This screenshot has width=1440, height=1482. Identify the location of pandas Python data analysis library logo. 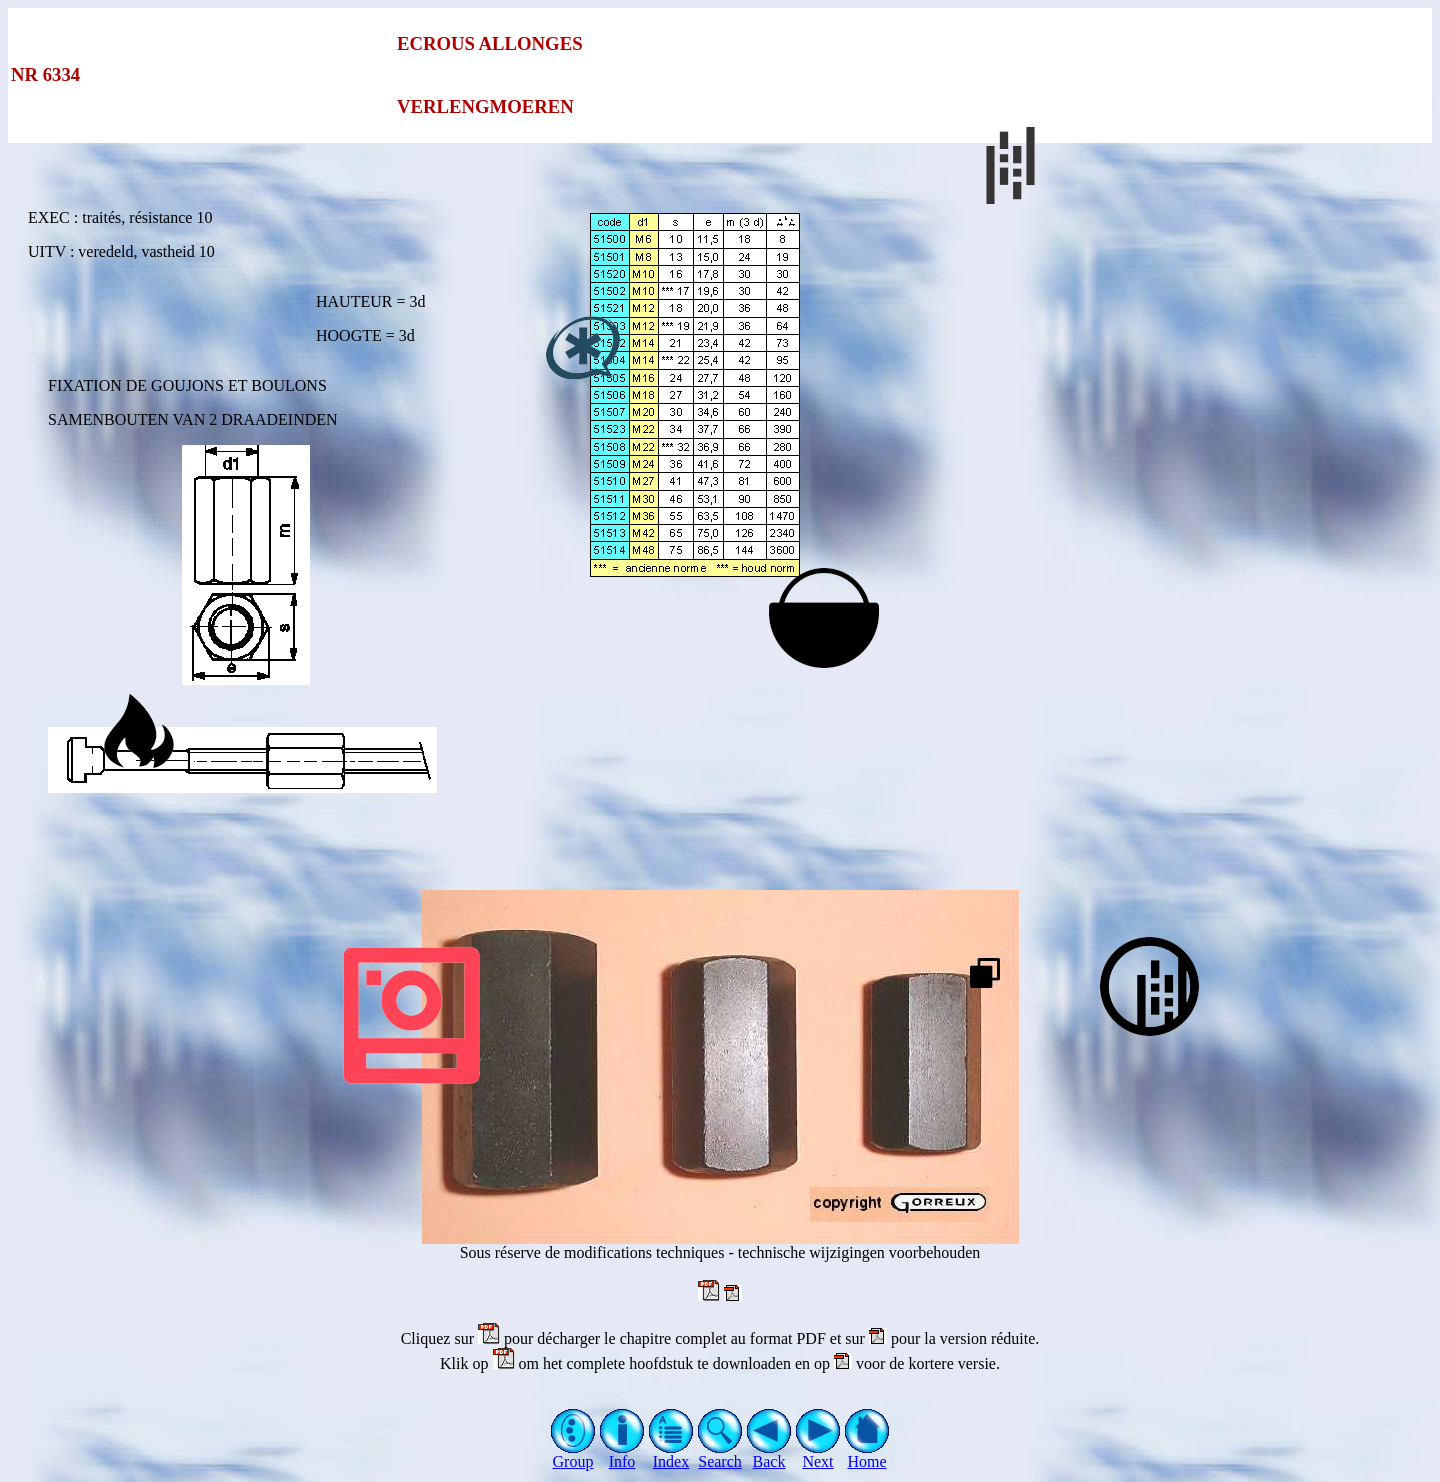
(1010, 165).